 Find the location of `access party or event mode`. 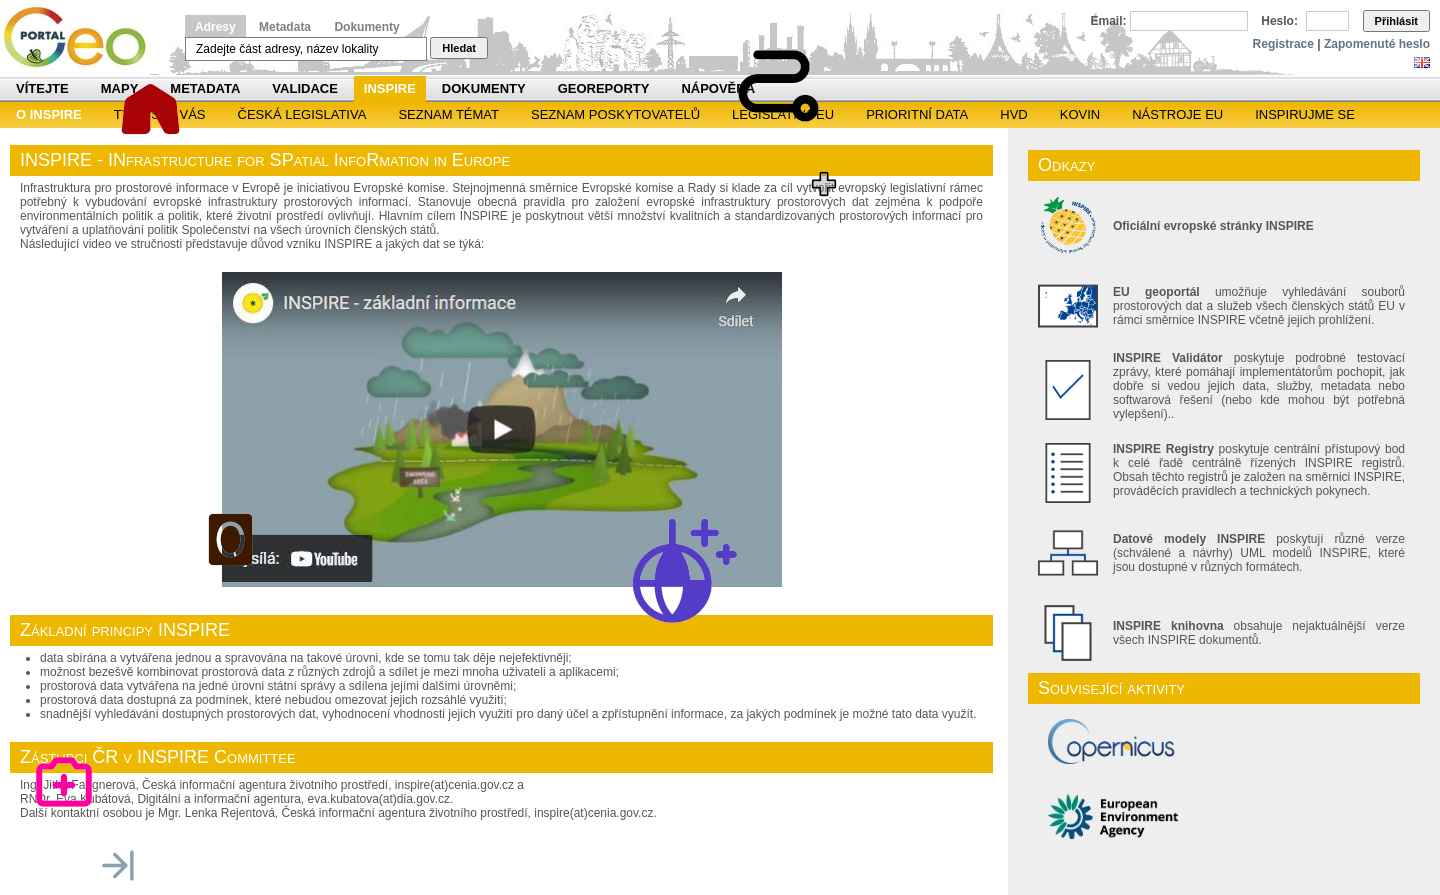

access party or event mode is located at coordinates (679, 572).